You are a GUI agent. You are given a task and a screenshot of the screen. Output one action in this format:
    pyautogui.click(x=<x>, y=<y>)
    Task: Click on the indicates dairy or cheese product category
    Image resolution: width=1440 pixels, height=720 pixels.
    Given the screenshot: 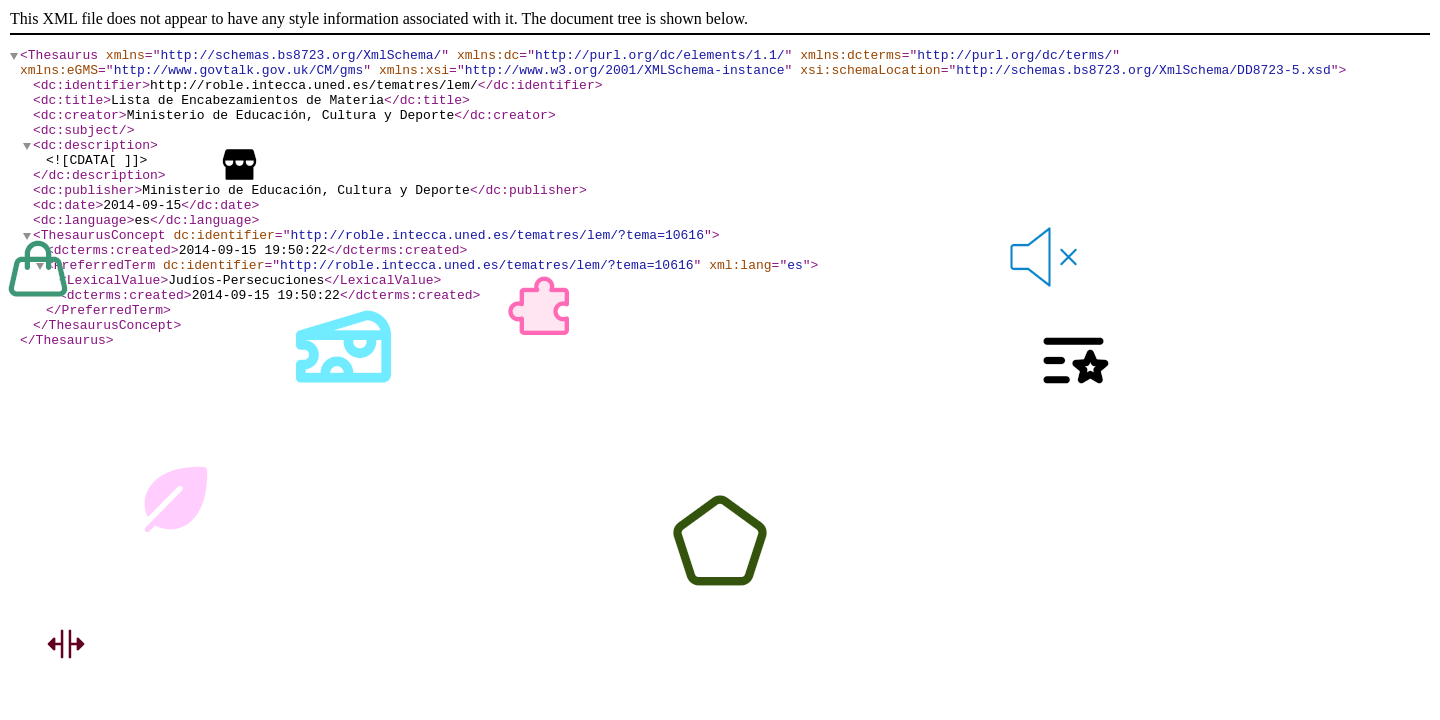 What is the action you would take?
    pyautogui.click(x=343, y=351)
    